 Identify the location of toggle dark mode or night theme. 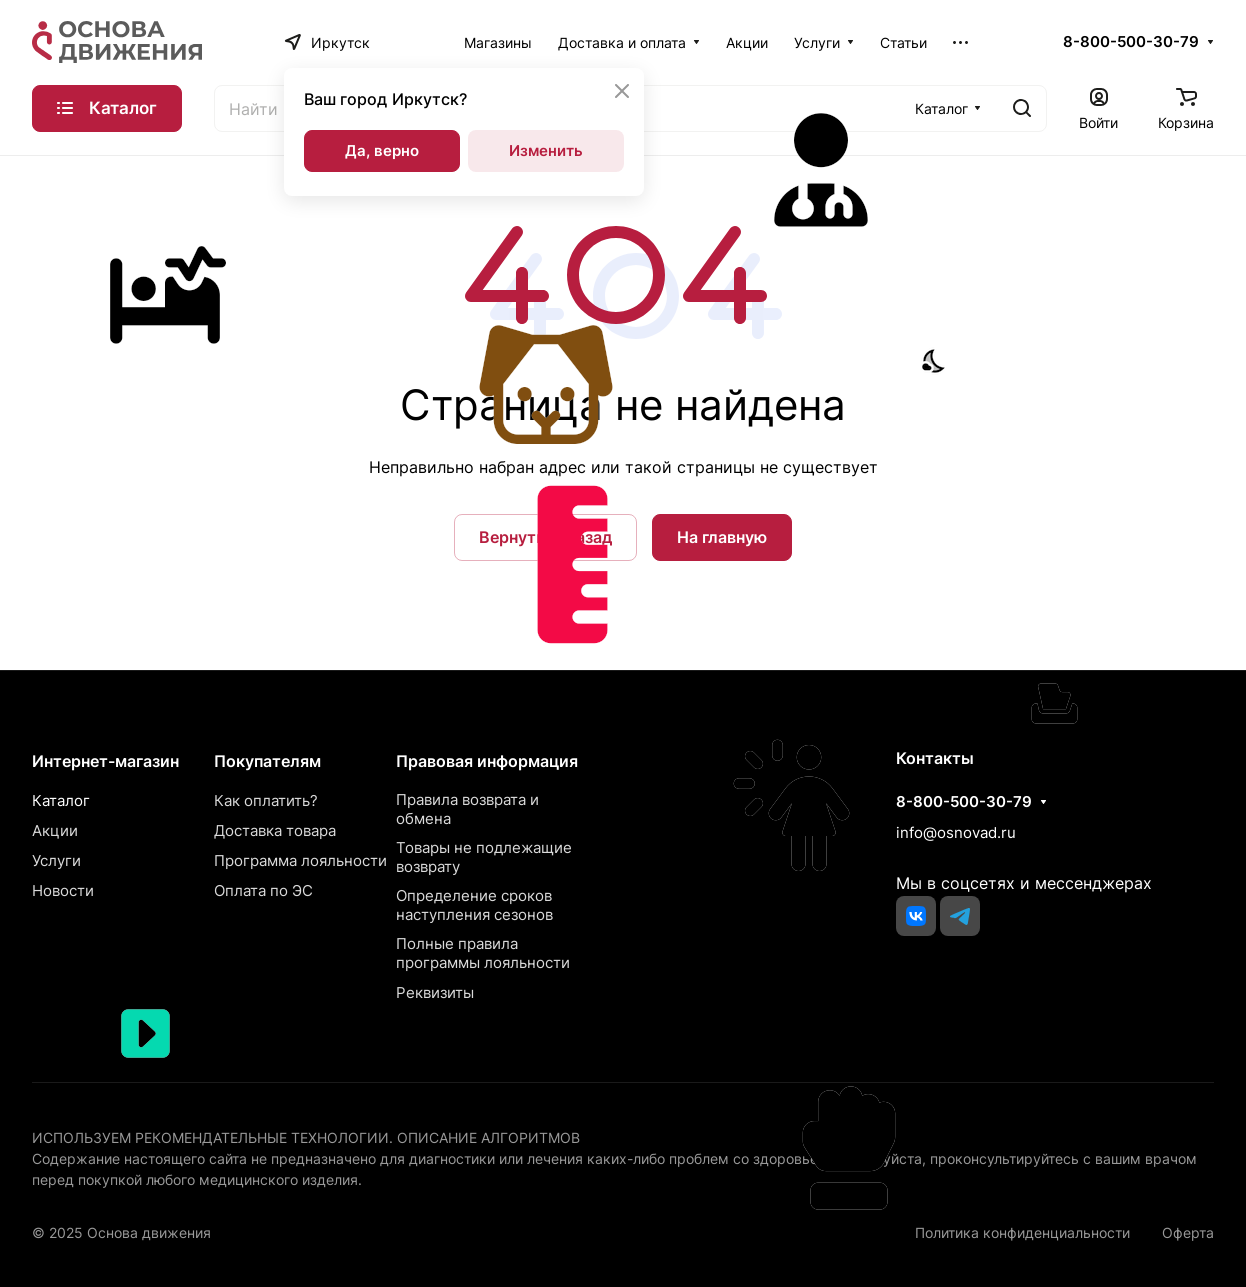
(935, 361).